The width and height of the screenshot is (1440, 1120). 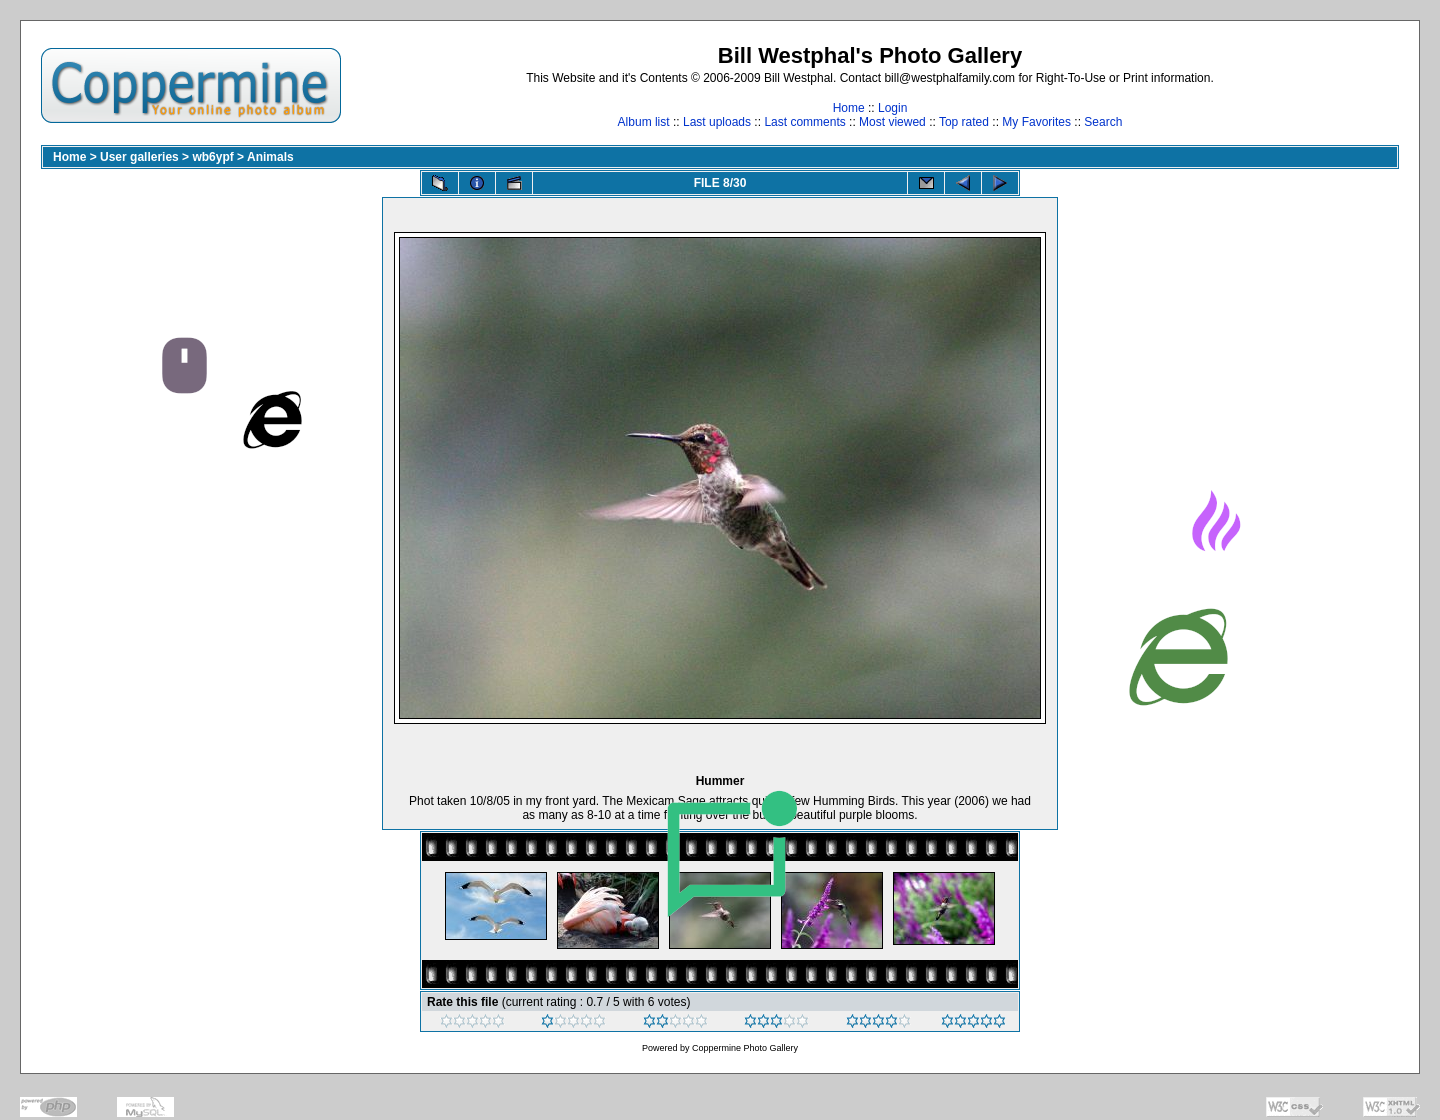 What do you see at coordinates (1181, 659) in the screenshot?
I see `open link in internet explorer` at bounding box center [1181, 659].